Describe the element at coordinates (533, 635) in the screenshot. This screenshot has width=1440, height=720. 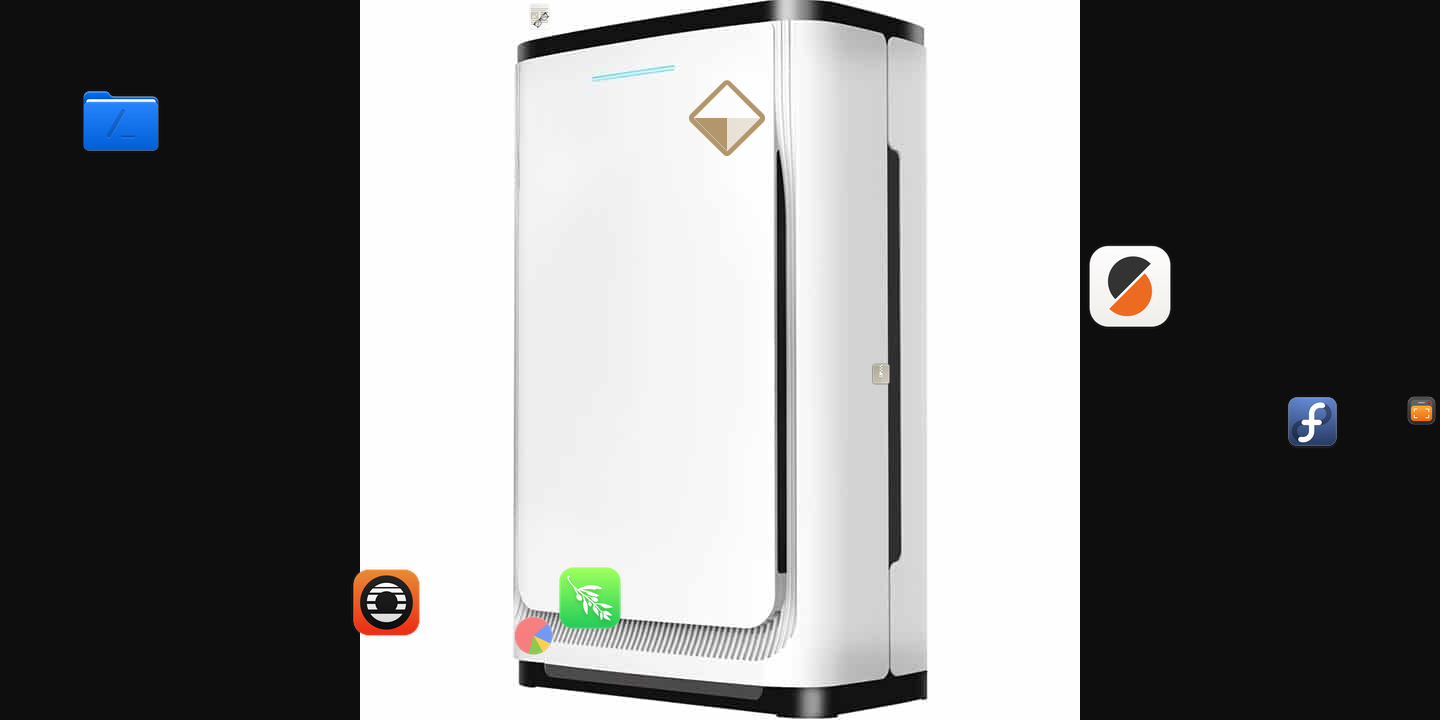
I see `open disk usage analyzer` at that location.